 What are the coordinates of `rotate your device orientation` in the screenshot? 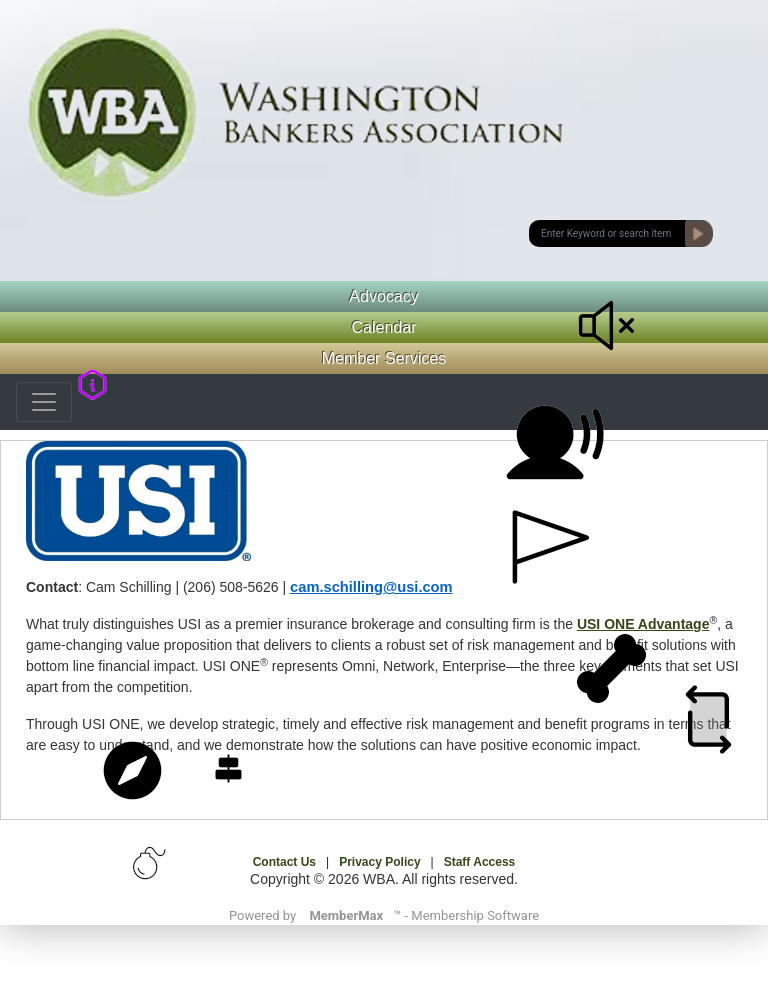 It's located at (708, 719).